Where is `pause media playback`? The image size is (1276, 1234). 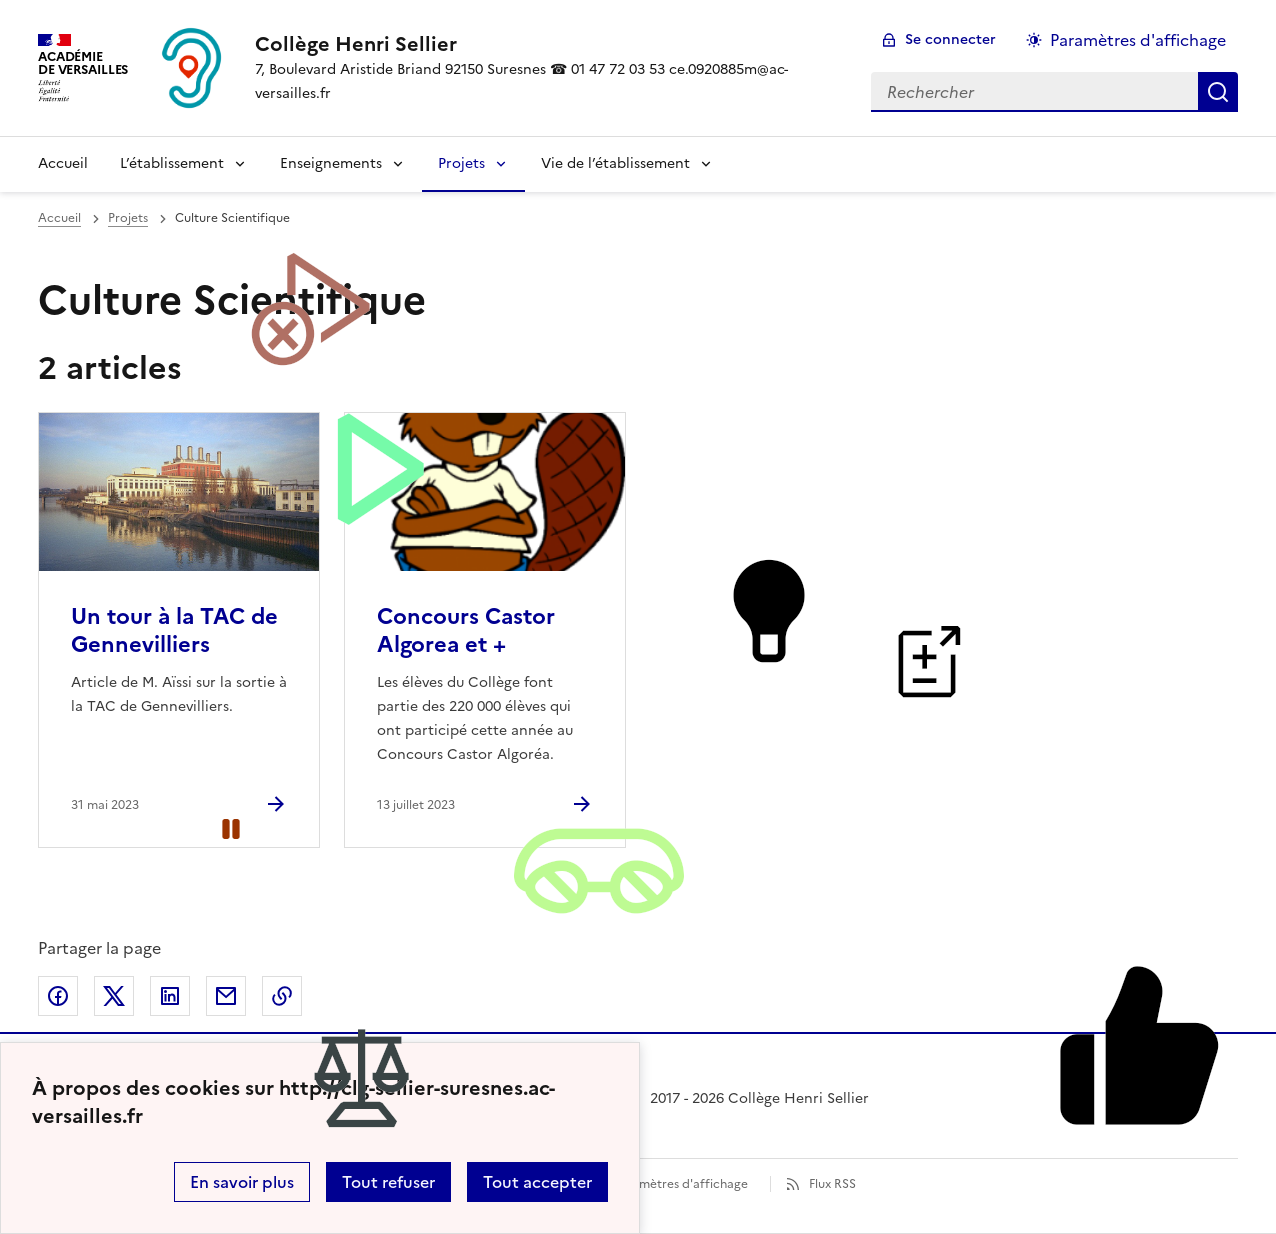 pause media playback is located at coordinates (231, 829).